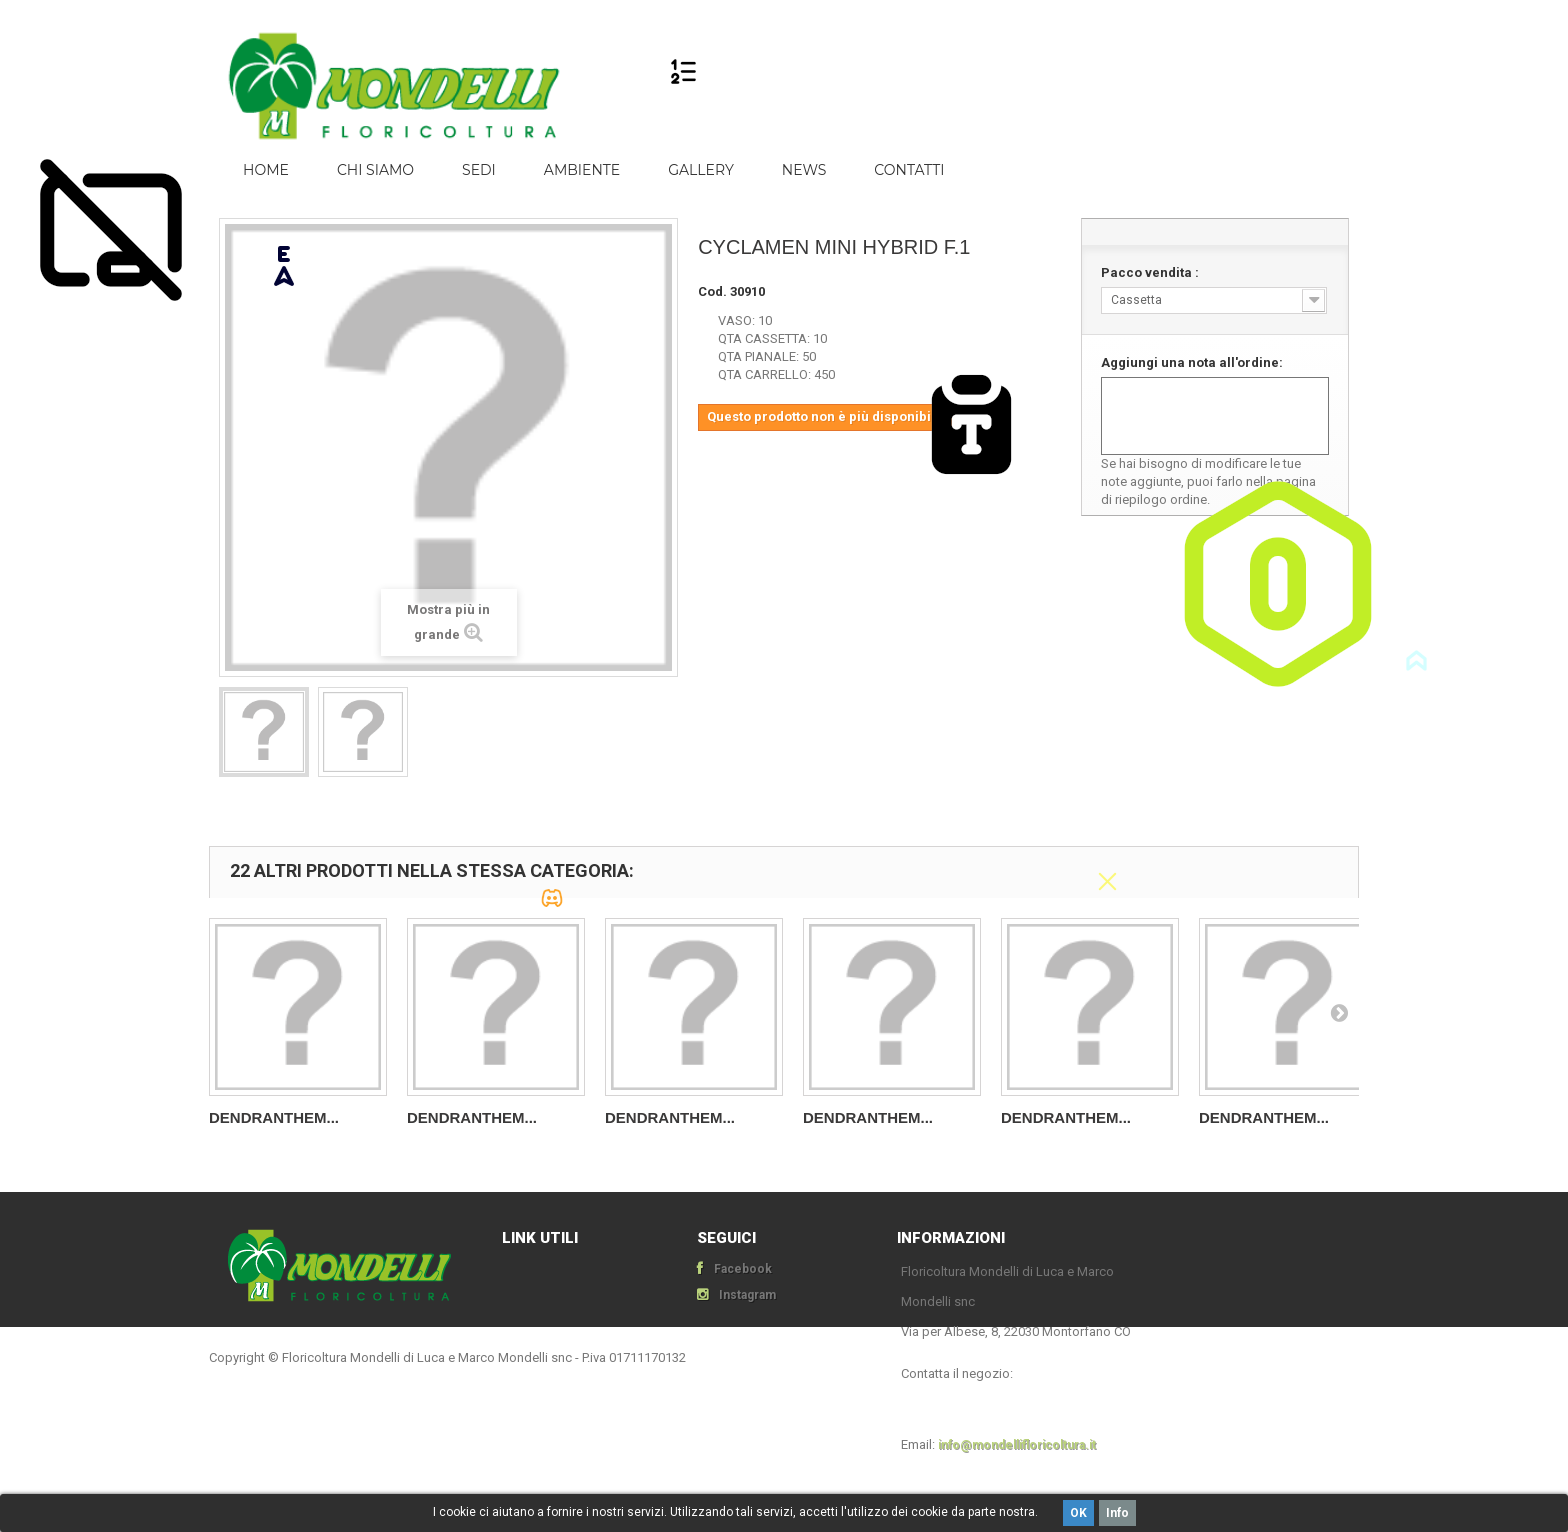  What do you see at coordinates (1107, 881) in the screenshot?
I see `close the current window or dialog` at bounding box center [1107, 881].